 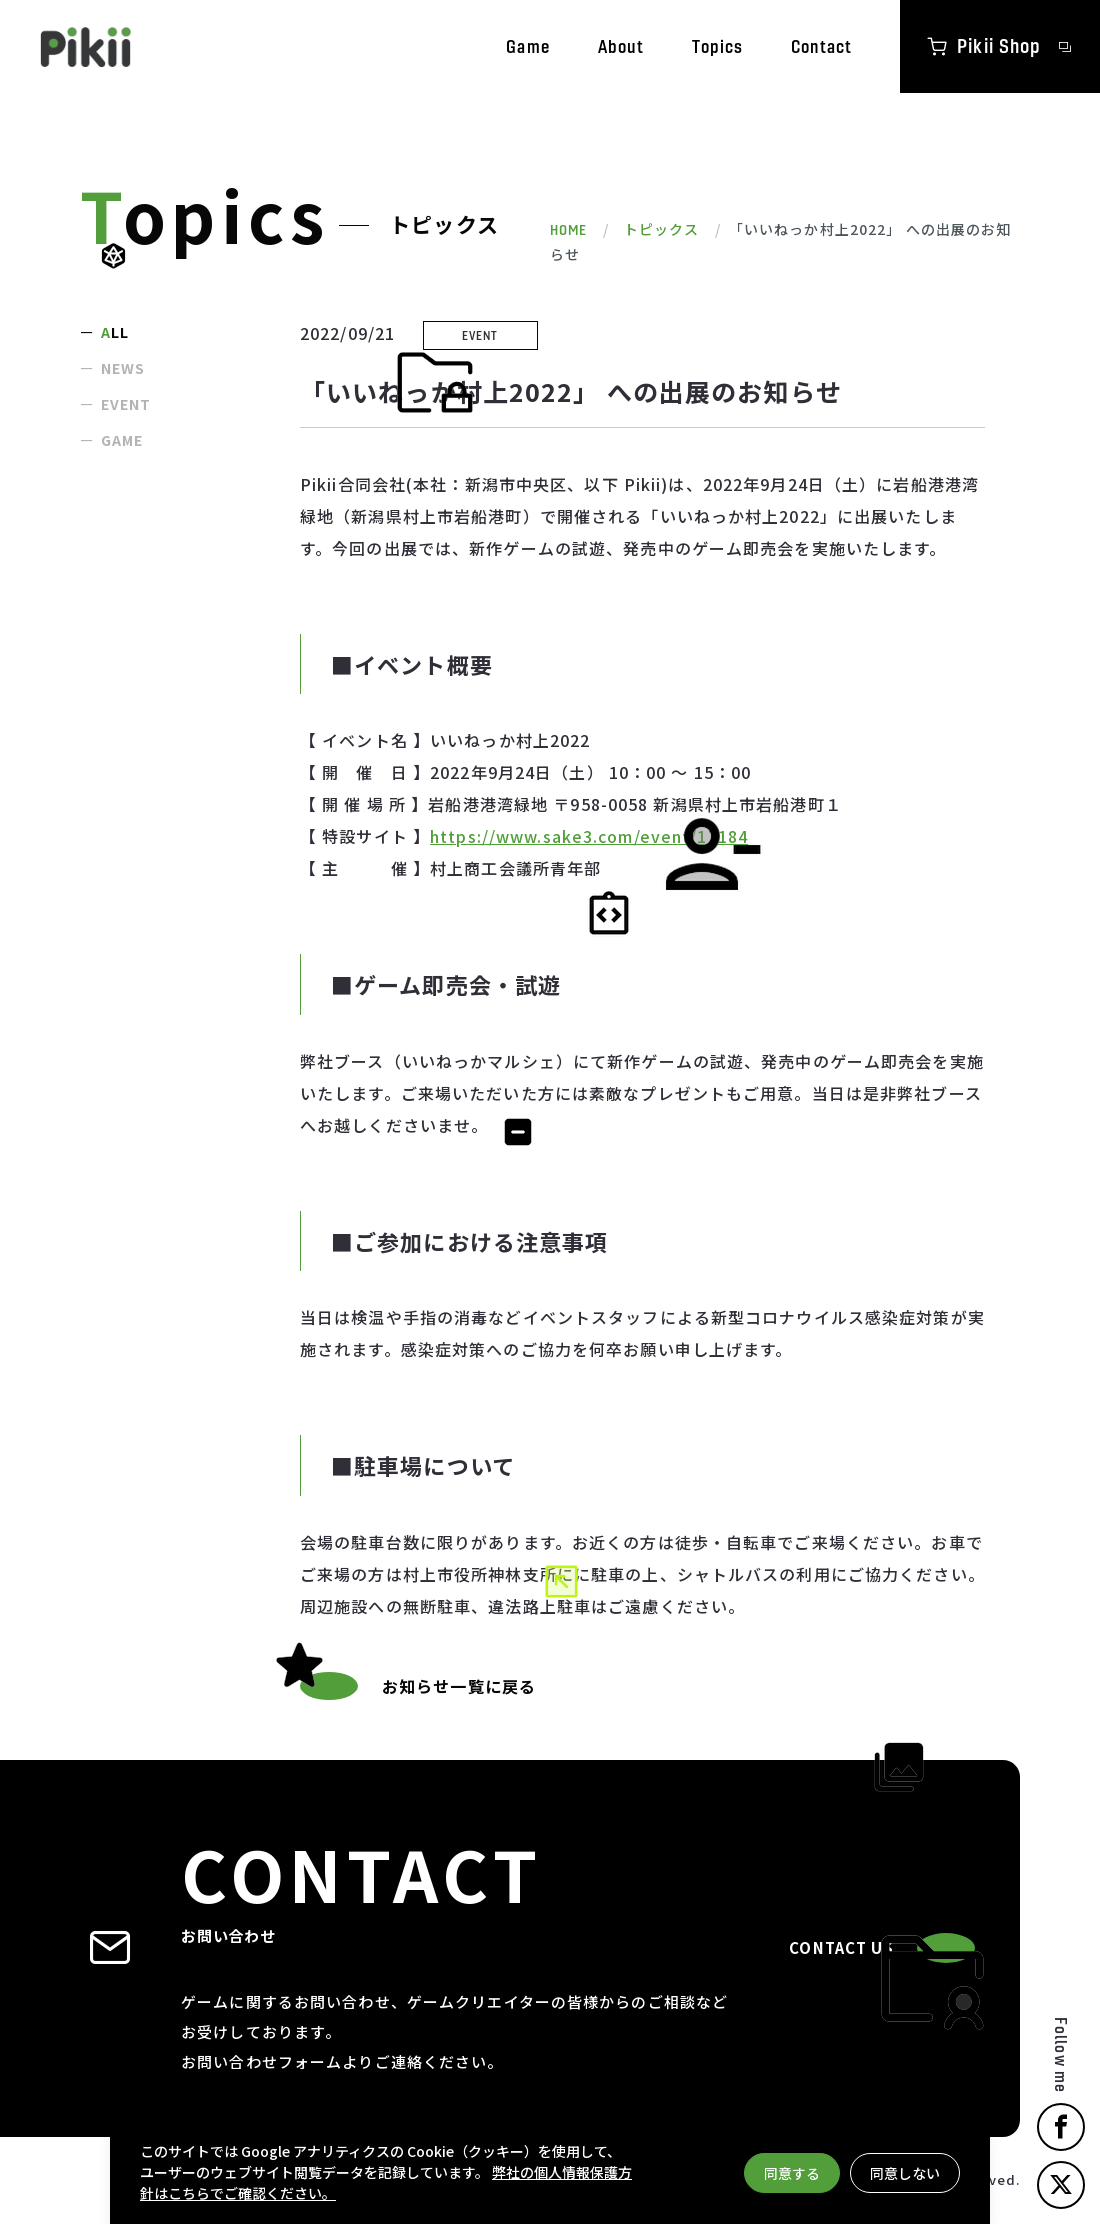 What do you see at coordinates (518, 1132) in the screenshot?
I see `remove an item from a list` at bounding box center [518, 1132].